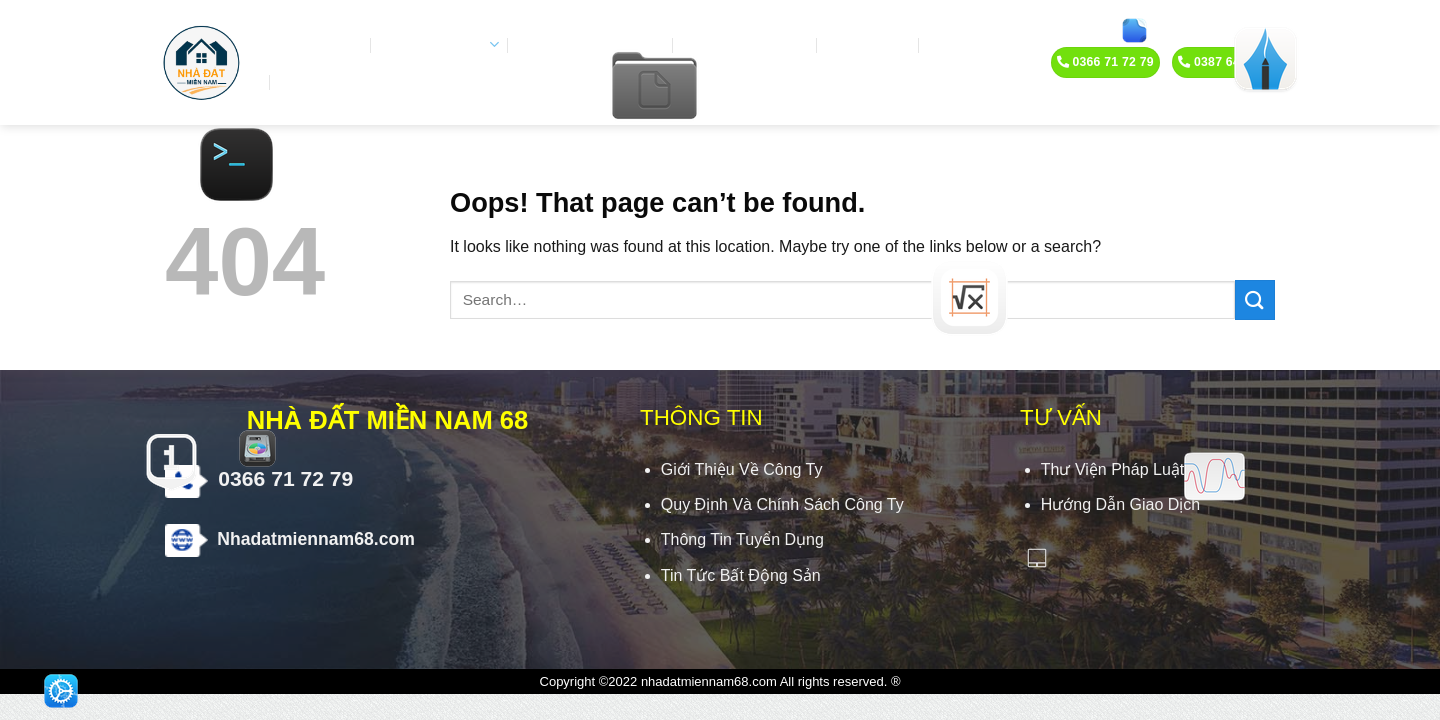 This screenshot has height=720, width=1440. I want to click on indicates num lock is enabled, so click(171, 462).